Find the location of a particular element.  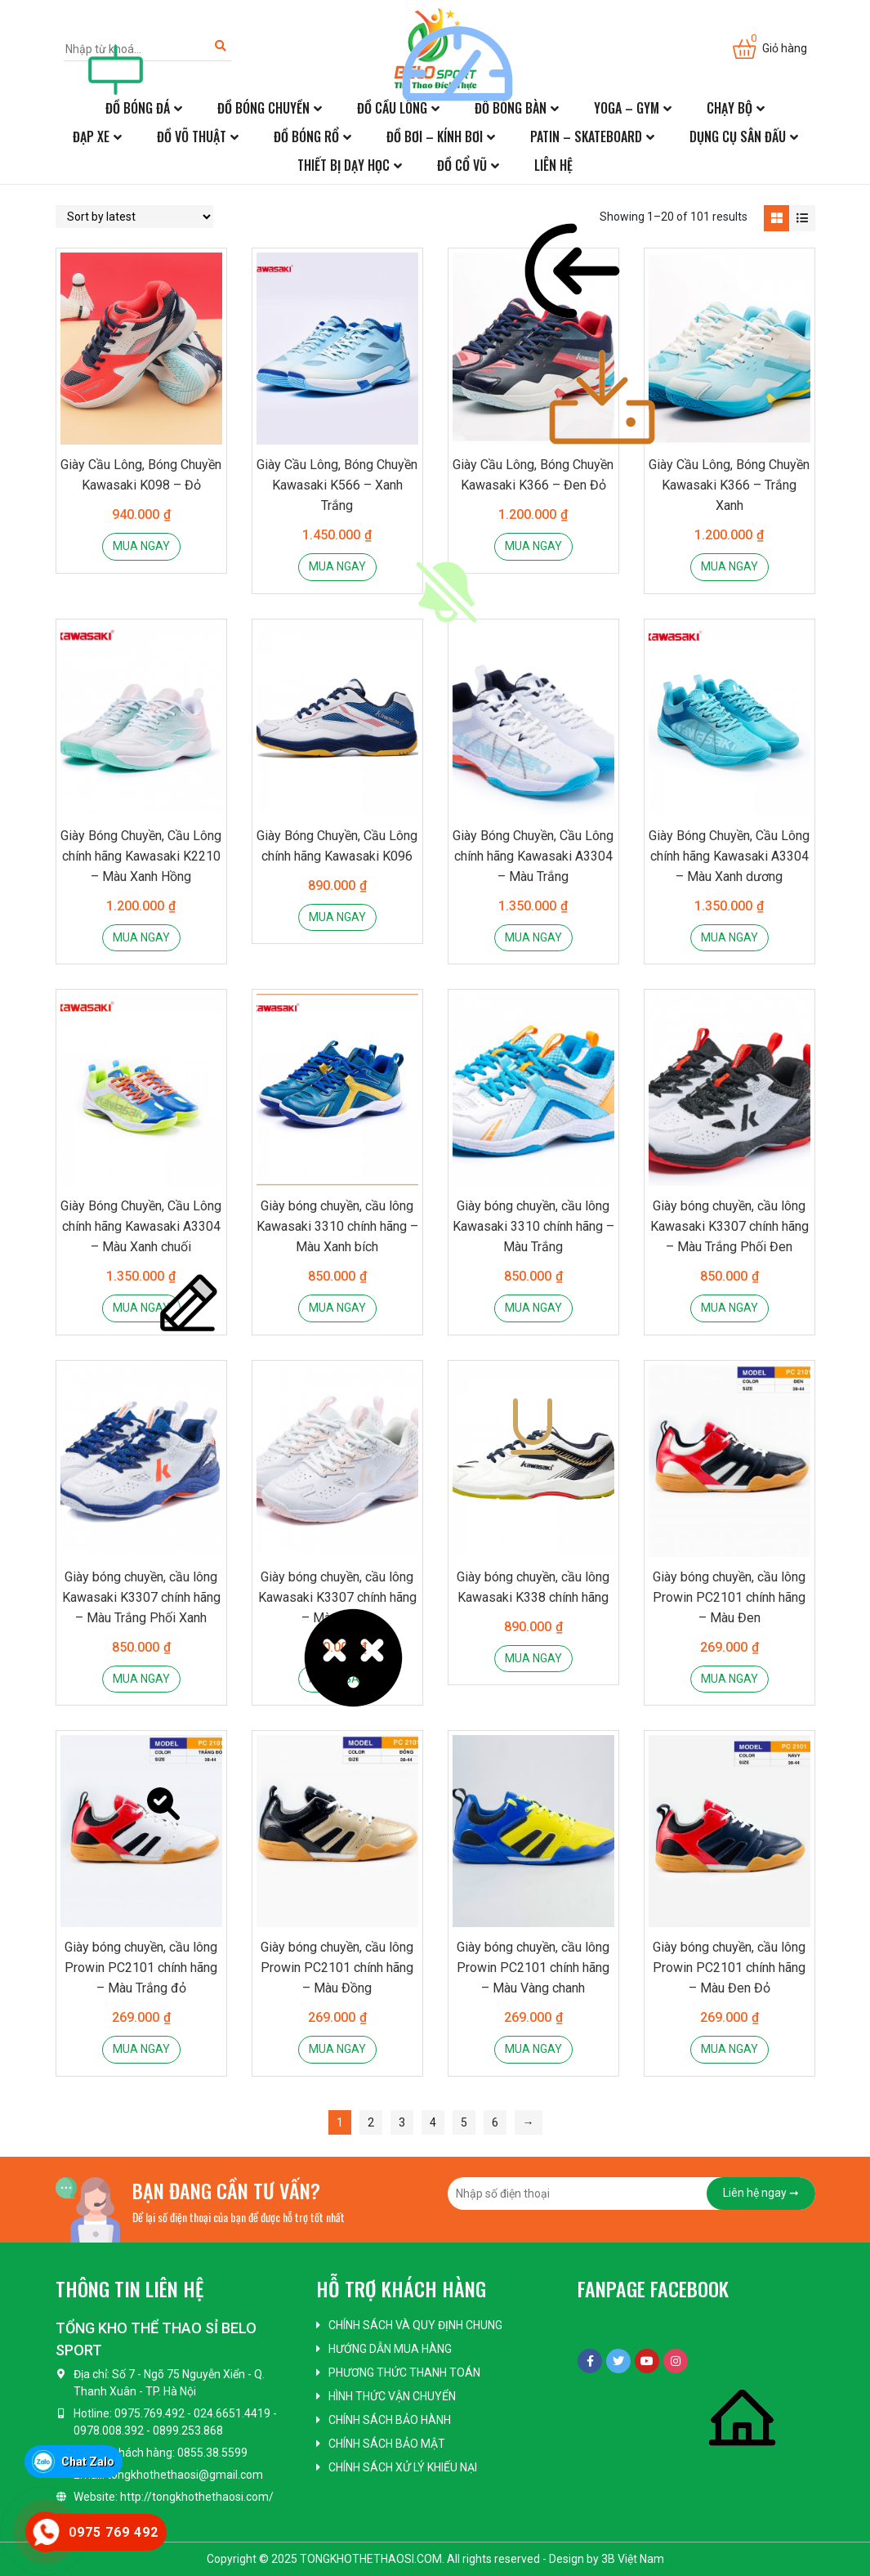

view performance metrics or speed is located at coordinates (457, 69).